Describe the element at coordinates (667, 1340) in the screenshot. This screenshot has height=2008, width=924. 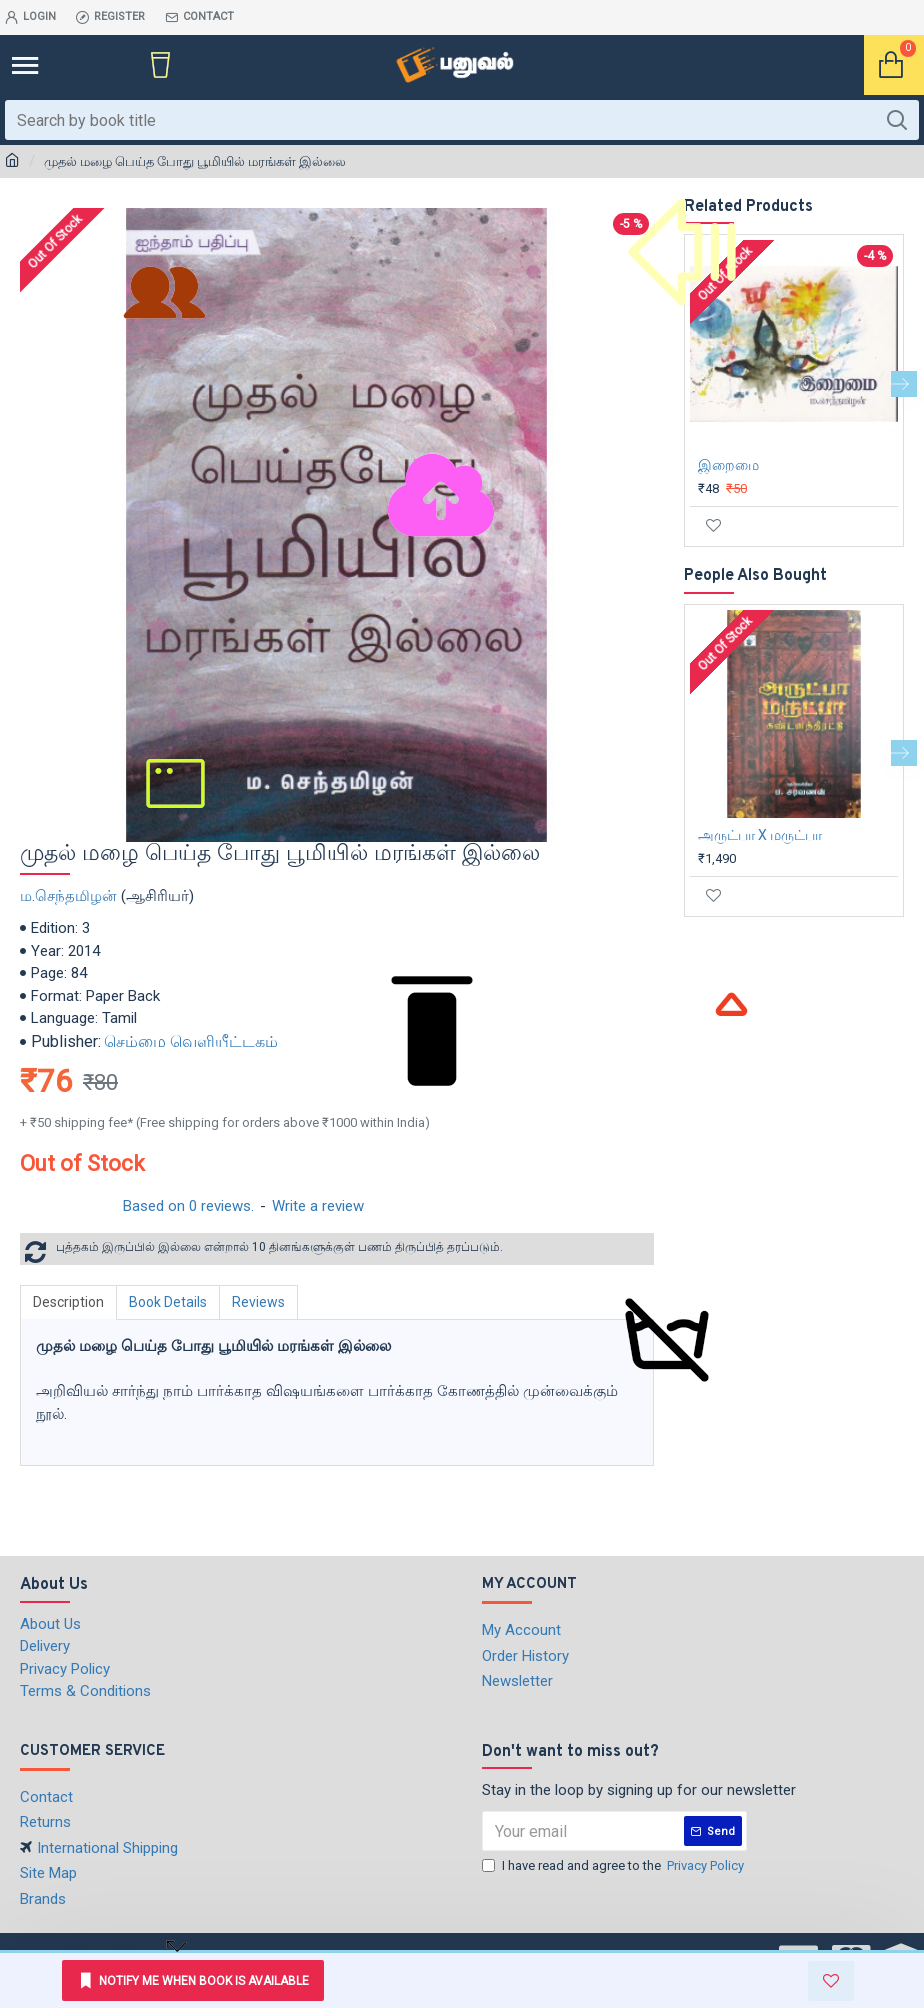
I see `do not wash or laundry not available` at that location.